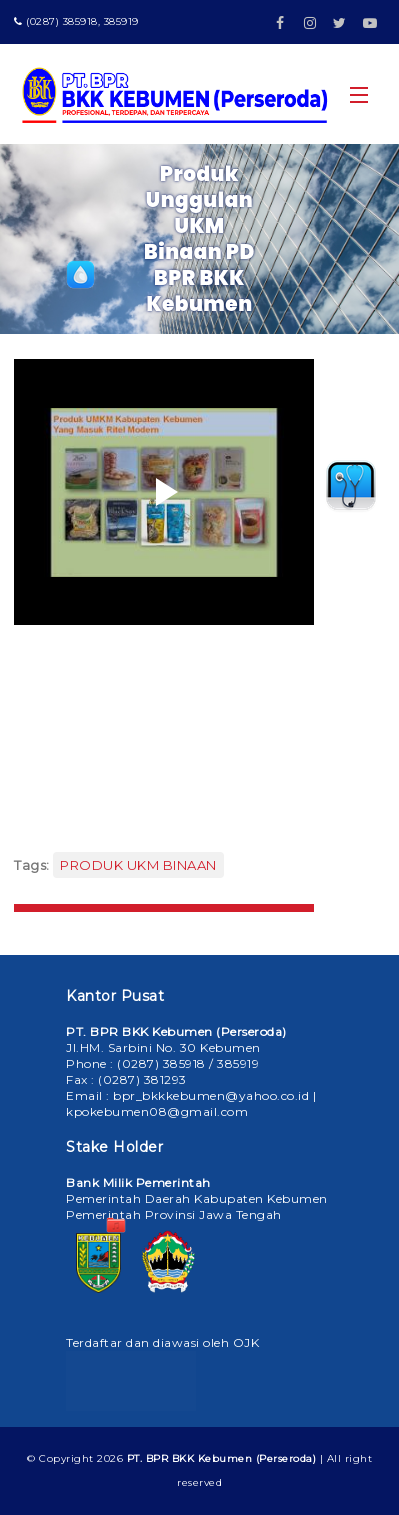  What do you see at coordinates (351, 485) in the screenshot?
I see `open system cleaner utility` at bounding box center [351, 485].